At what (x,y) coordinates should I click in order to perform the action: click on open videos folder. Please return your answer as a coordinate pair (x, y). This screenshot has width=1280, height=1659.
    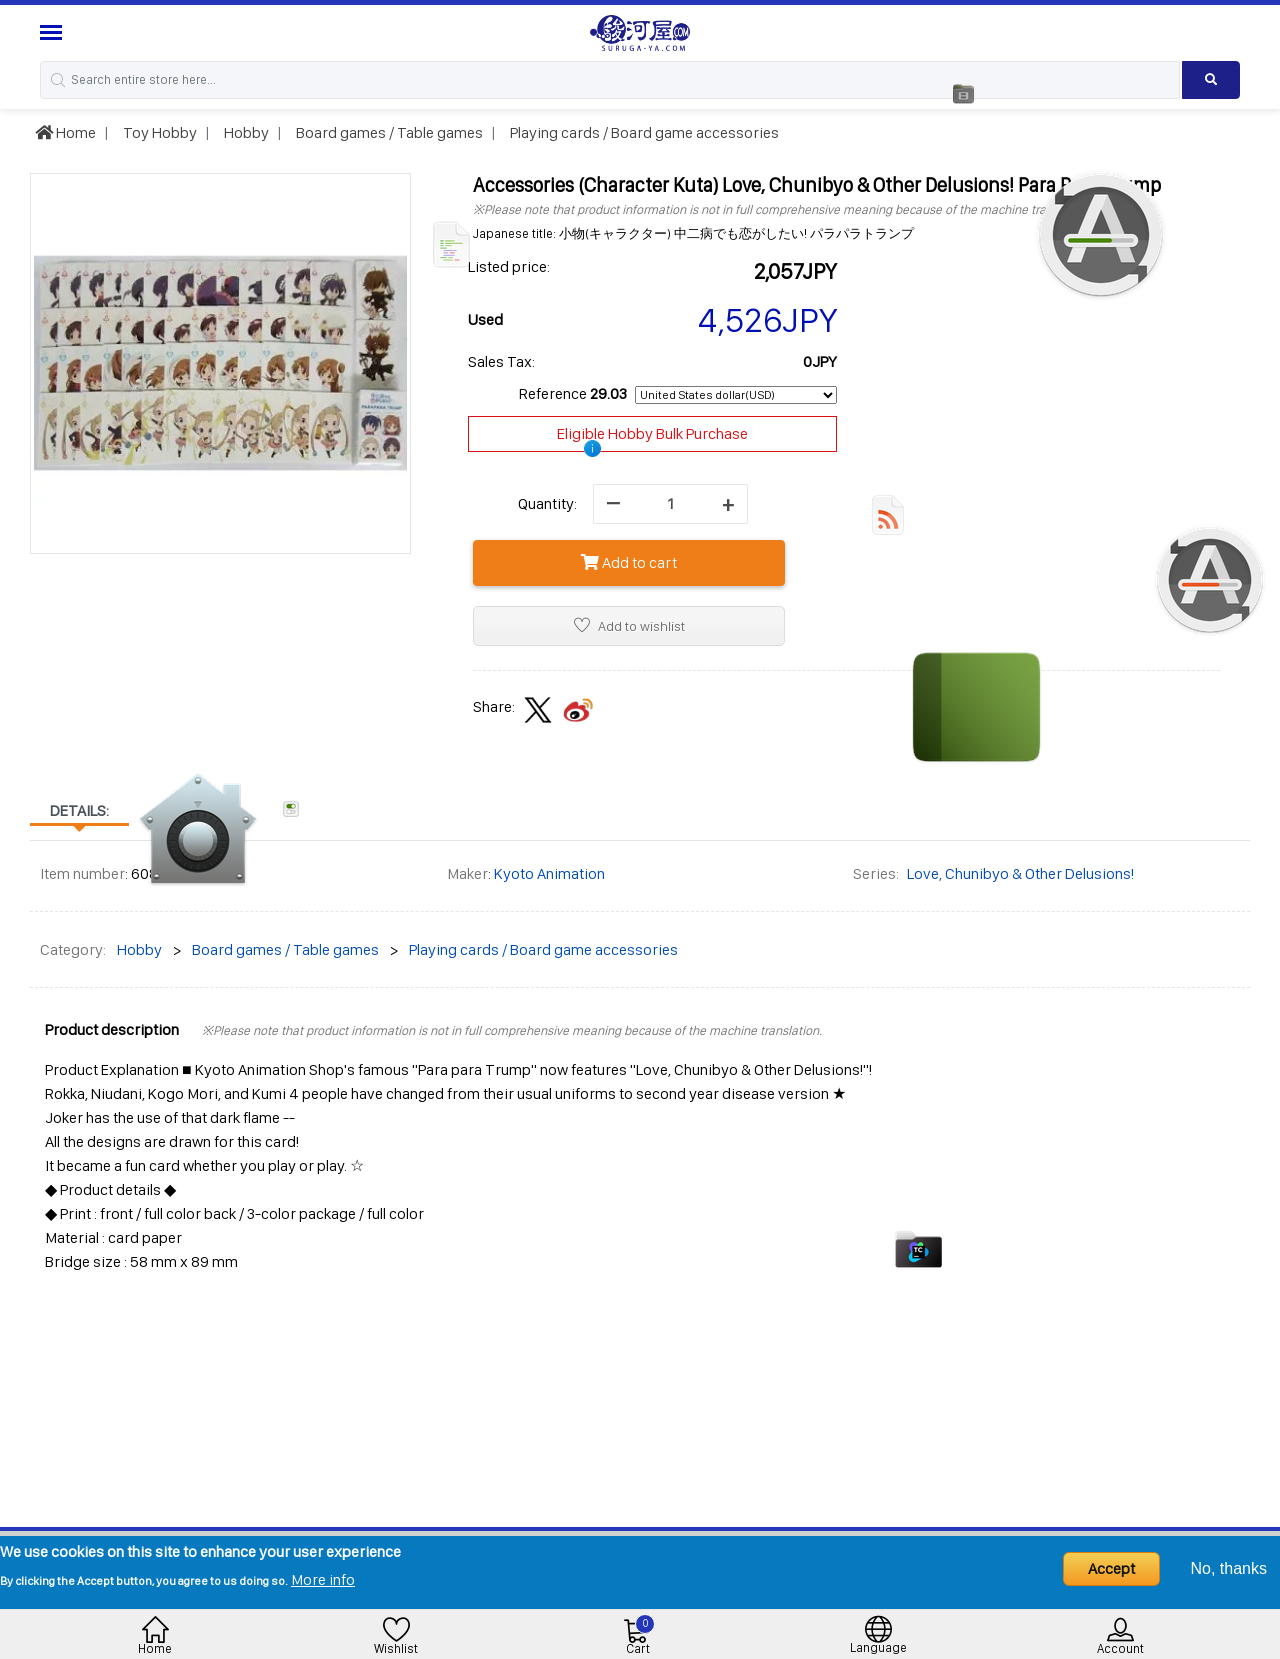
    Looking at the image, I should click on (963, 93).